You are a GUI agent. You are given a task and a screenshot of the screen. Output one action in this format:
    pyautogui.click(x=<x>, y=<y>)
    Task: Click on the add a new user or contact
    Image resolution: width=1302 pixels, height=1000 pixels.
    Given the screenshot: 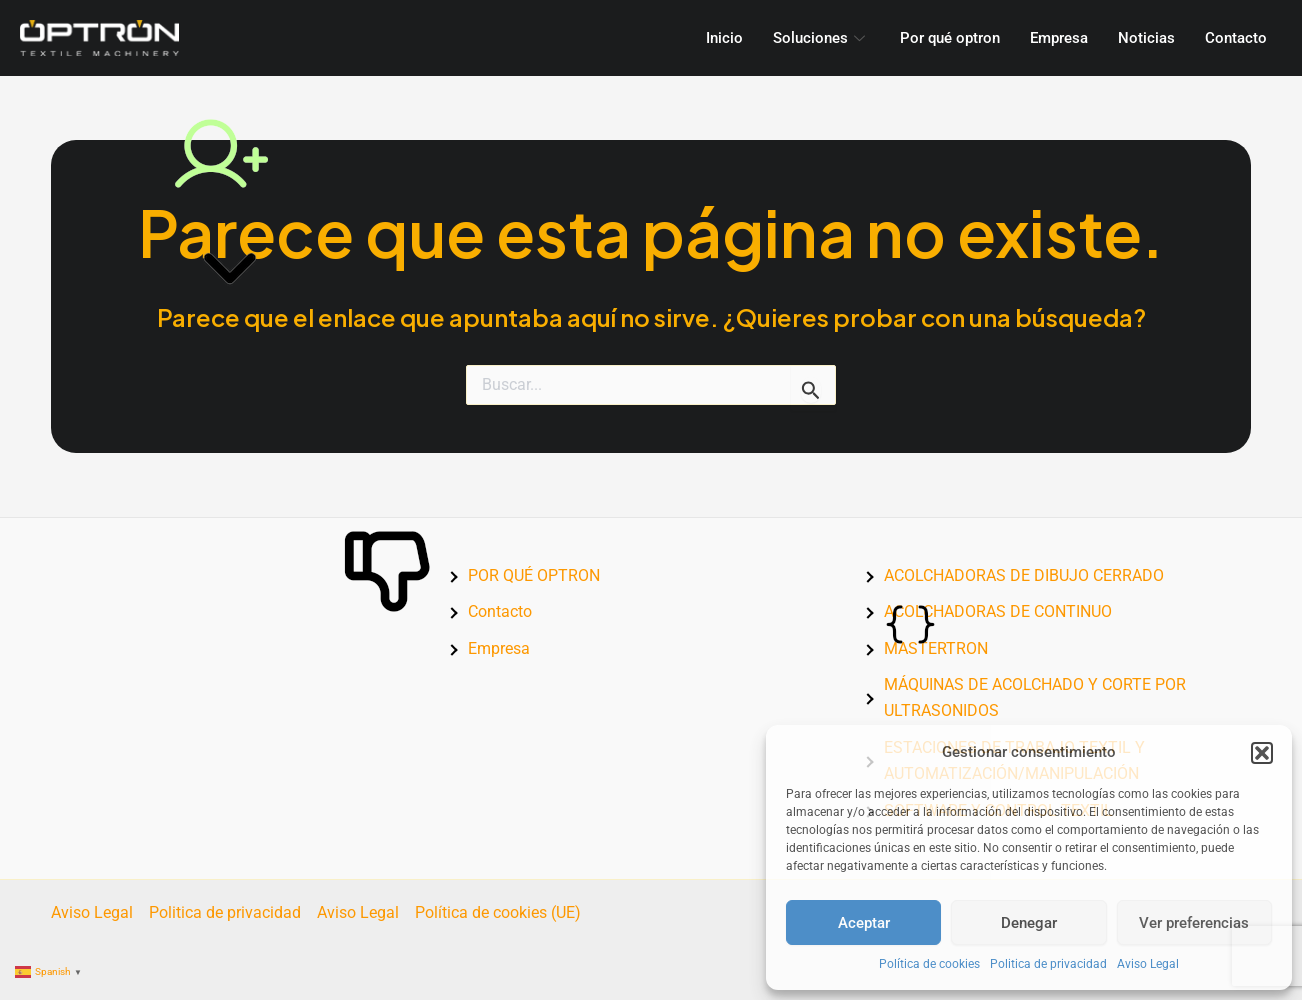 What is the action you would take?
    pyautogui.click(x=218, y=156)
    